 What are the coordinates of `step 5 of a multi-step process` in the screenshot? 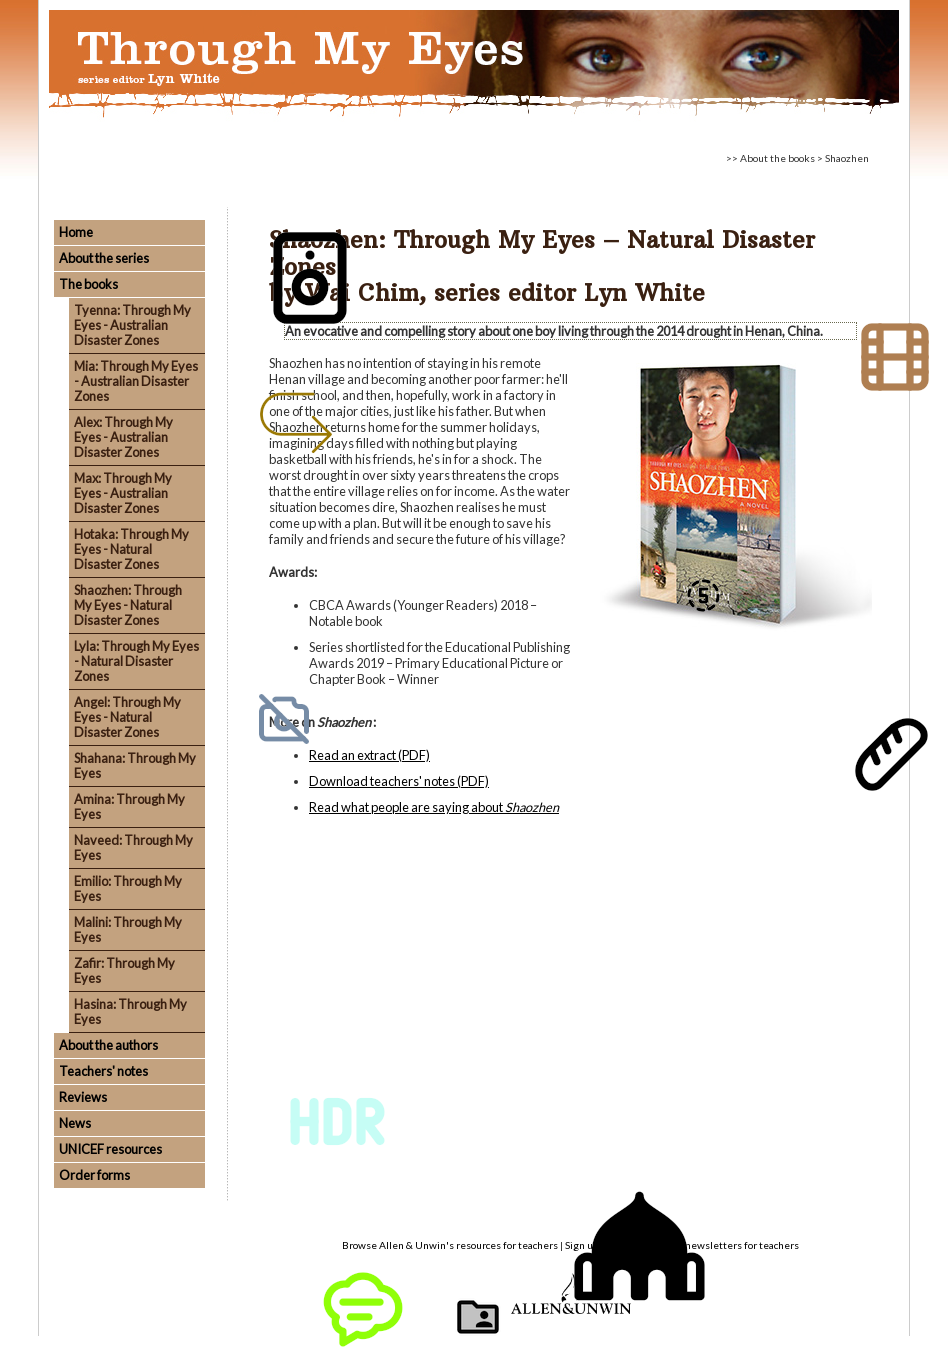 It's located at (703, 595).